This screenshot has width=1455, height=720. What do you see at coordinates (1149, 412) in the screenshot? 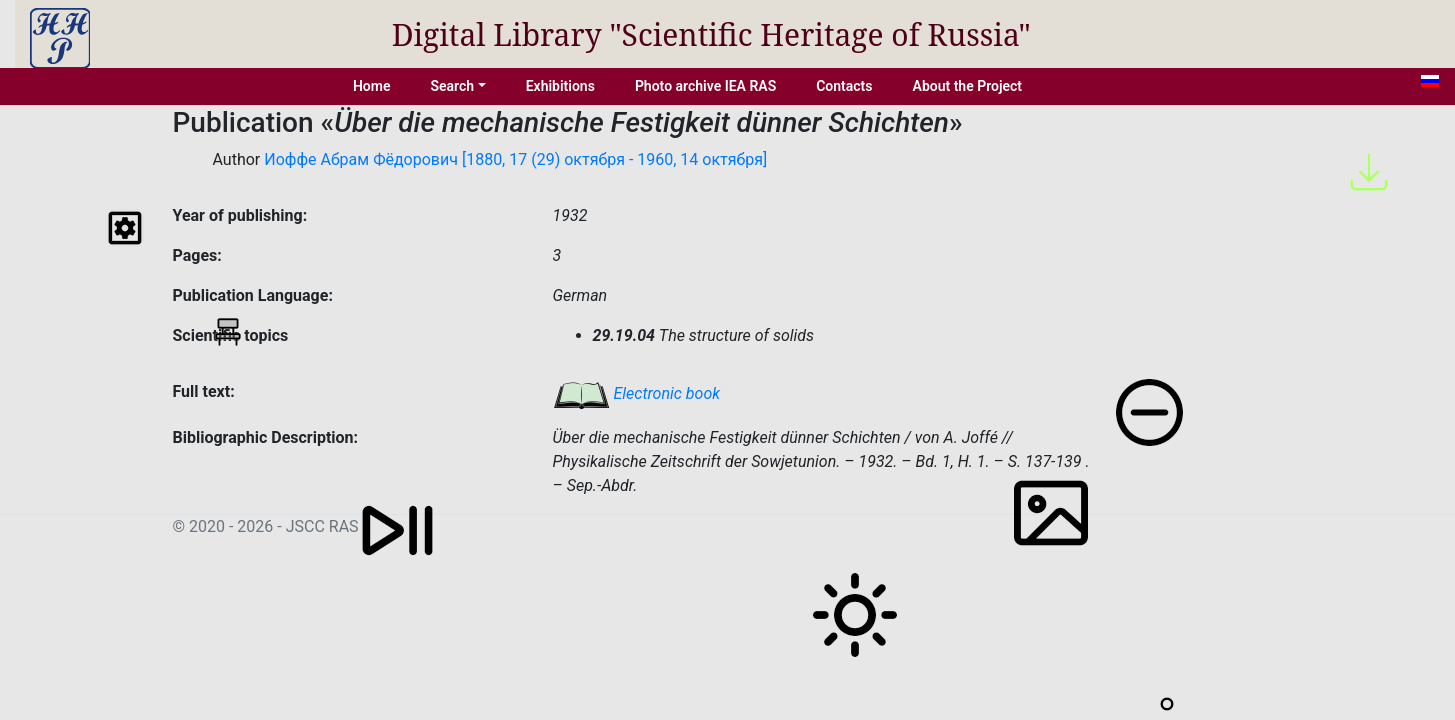
I see `access denied or restricted area` at bounding box center [1149, 412].